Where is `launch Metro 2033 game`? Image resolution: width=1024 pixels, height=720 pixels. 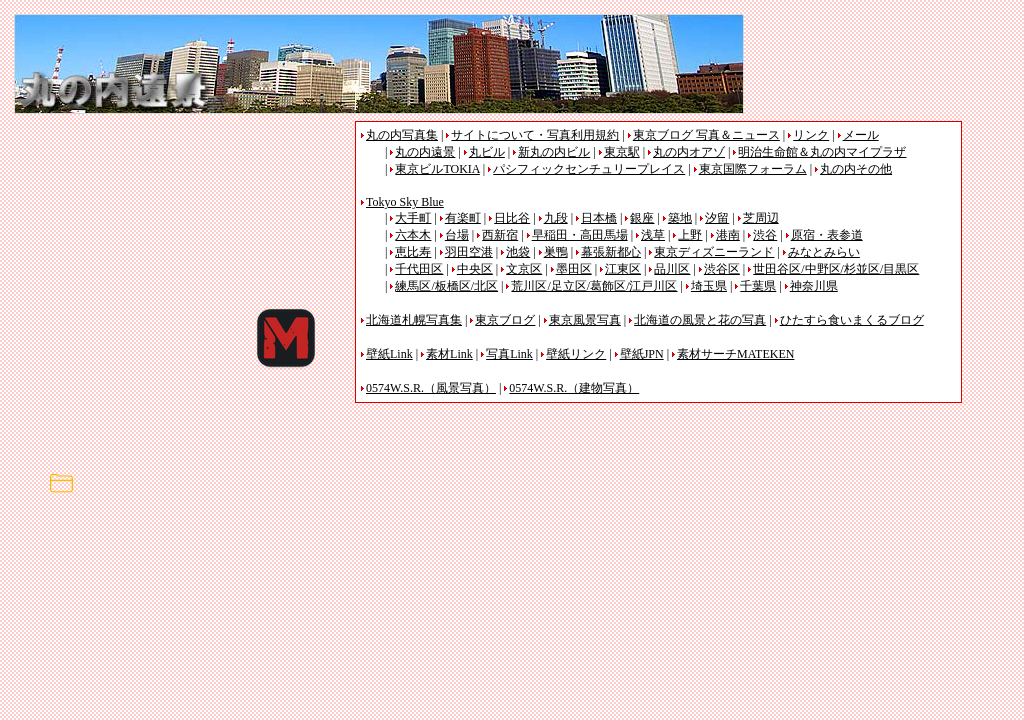
launch Metro 2033 game is located at coordinates (286, 338).